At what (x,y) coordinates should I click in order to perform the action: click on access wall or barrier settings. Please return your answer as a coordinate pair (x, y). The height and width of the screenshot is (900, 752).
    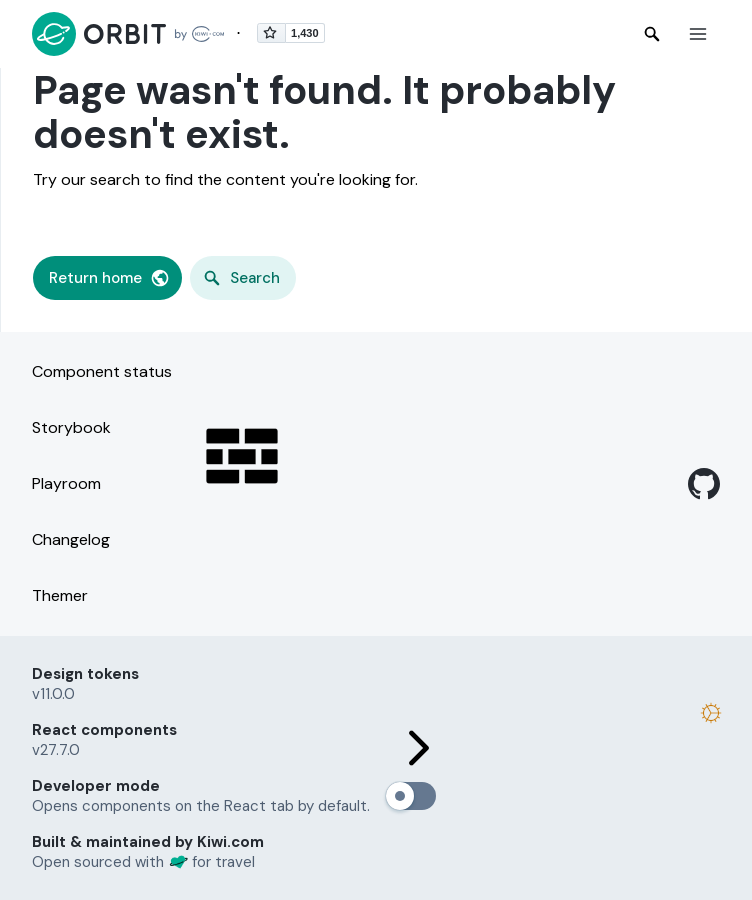
    Looking at the image, I should click on (242, 456).